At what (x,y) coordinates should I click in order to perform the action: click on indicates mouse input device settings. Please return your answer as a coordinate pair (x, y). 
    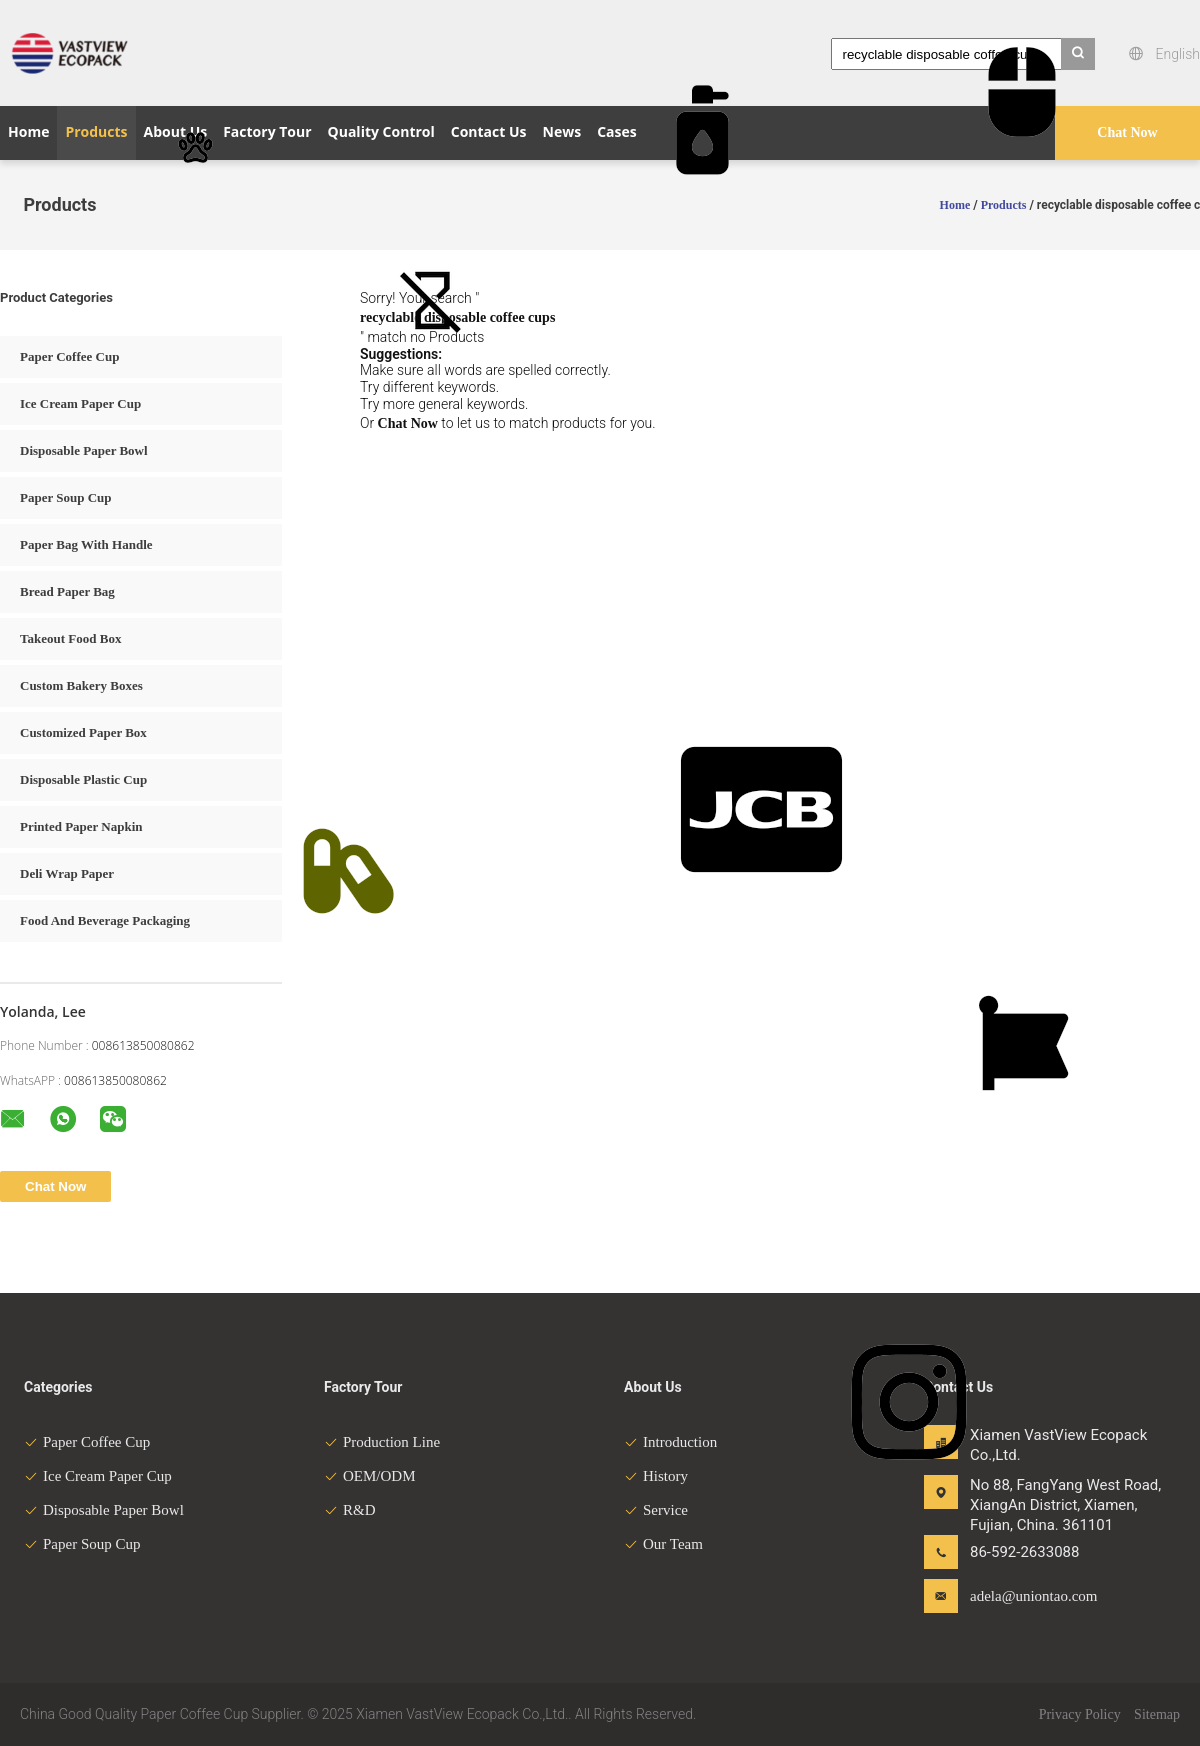
    Looking at the image, I should click on (1022, 92).